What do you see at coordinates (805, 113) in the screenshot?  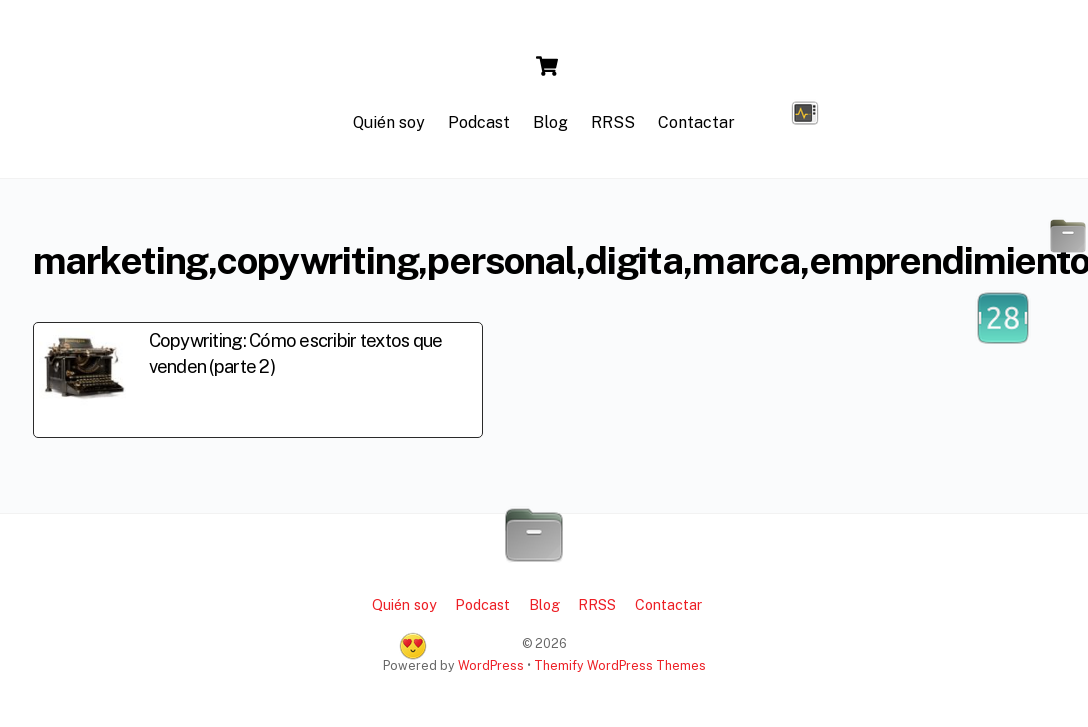 I see `open system monitor application` at bounding box center [805, 113].